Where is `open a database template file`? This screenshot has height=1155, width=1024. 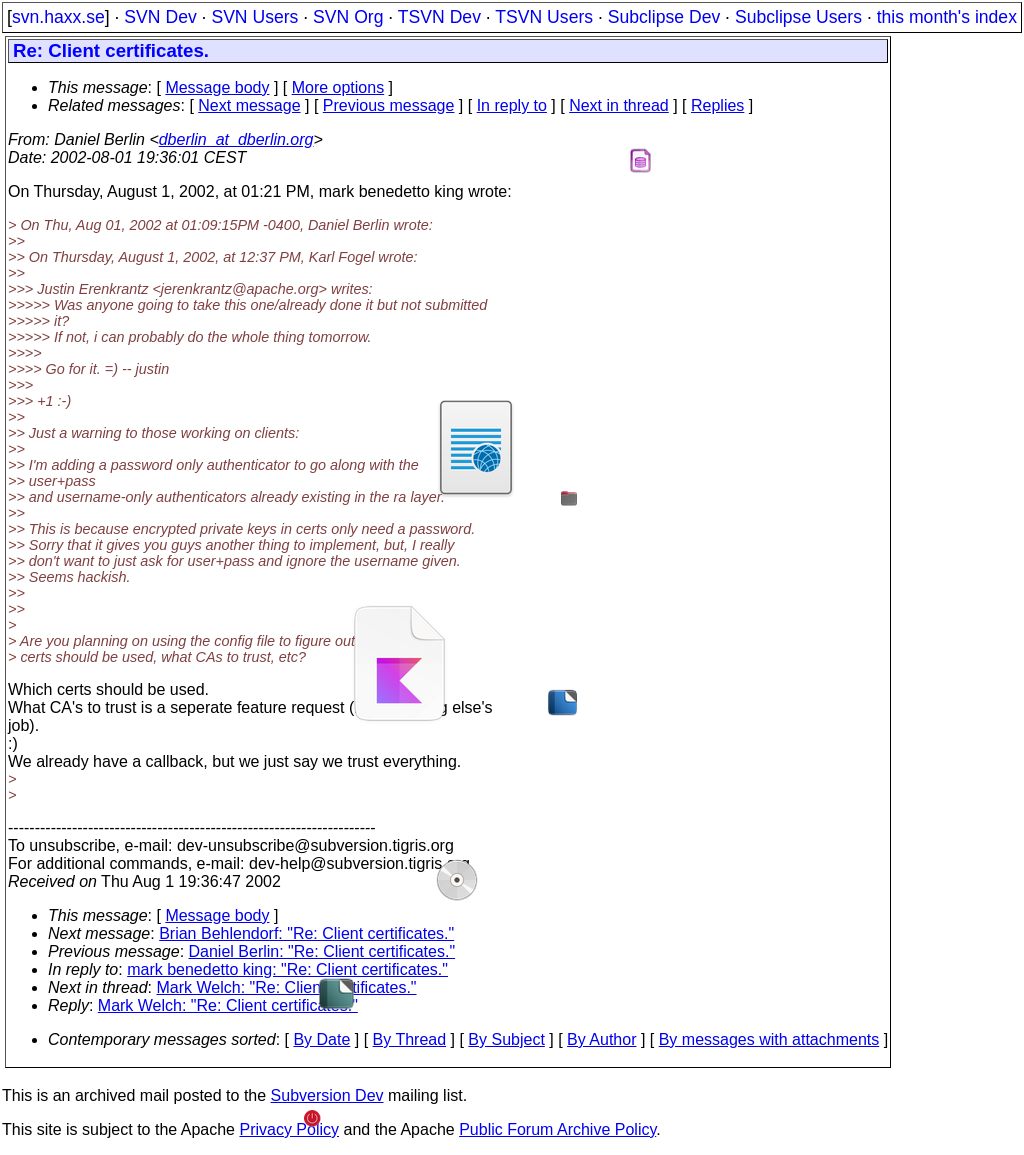
open a database template file is located at coordinates (640, 160).